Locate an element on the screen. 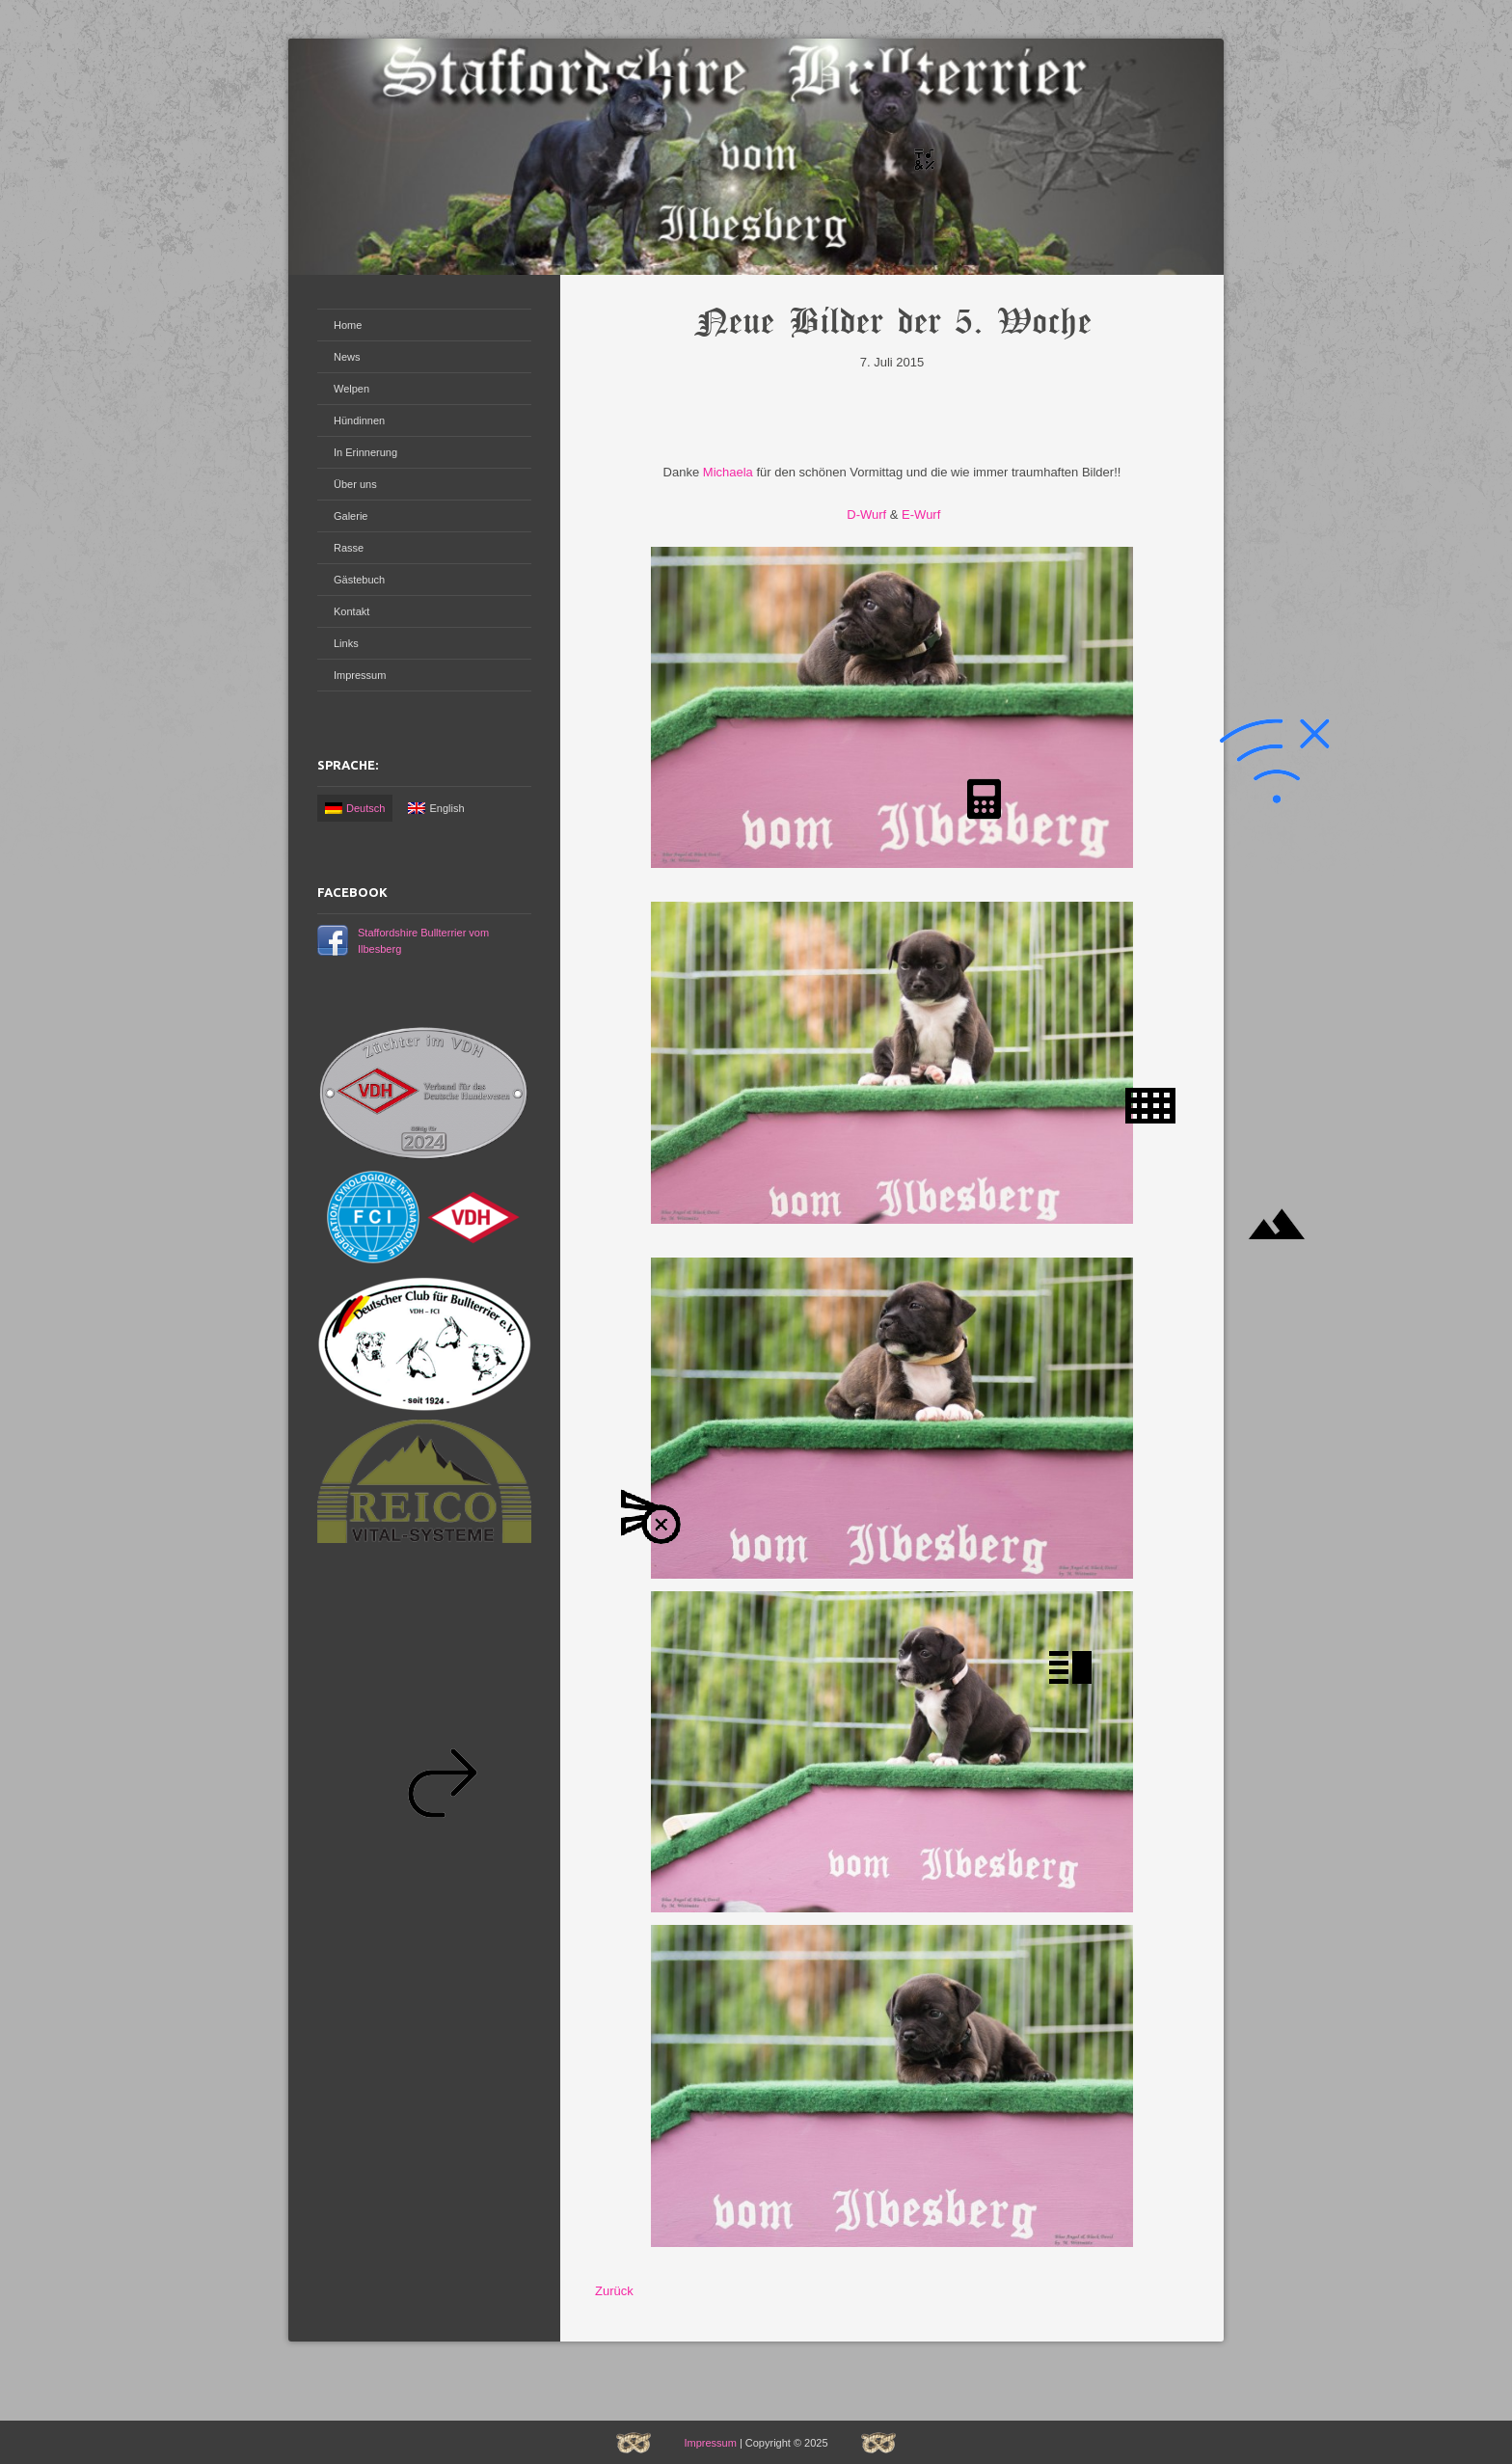 The width and height of the screenshot is (1512, 2464). redo last action is located at coordinates (443, 1783).